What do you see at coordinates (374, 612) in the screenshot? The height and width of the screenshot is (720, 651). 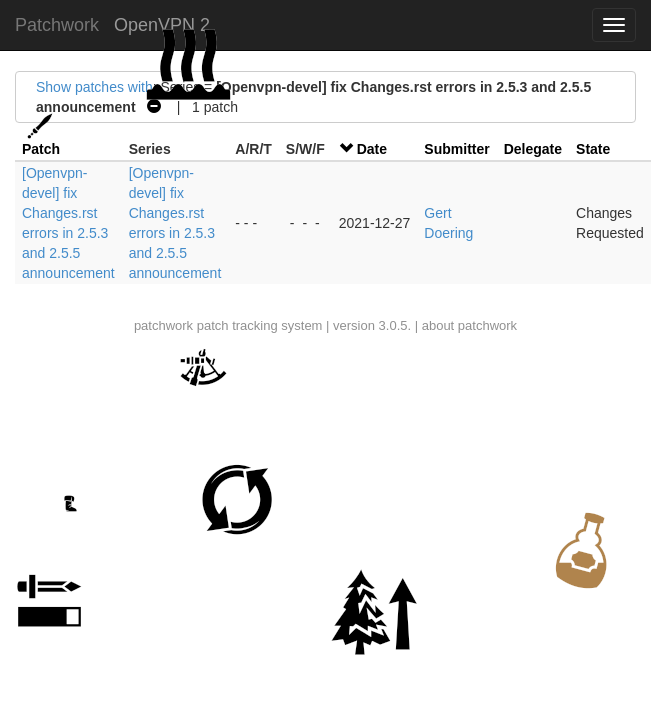 I see `track your forest or tree growth progress` at bounding box center [374, 612].